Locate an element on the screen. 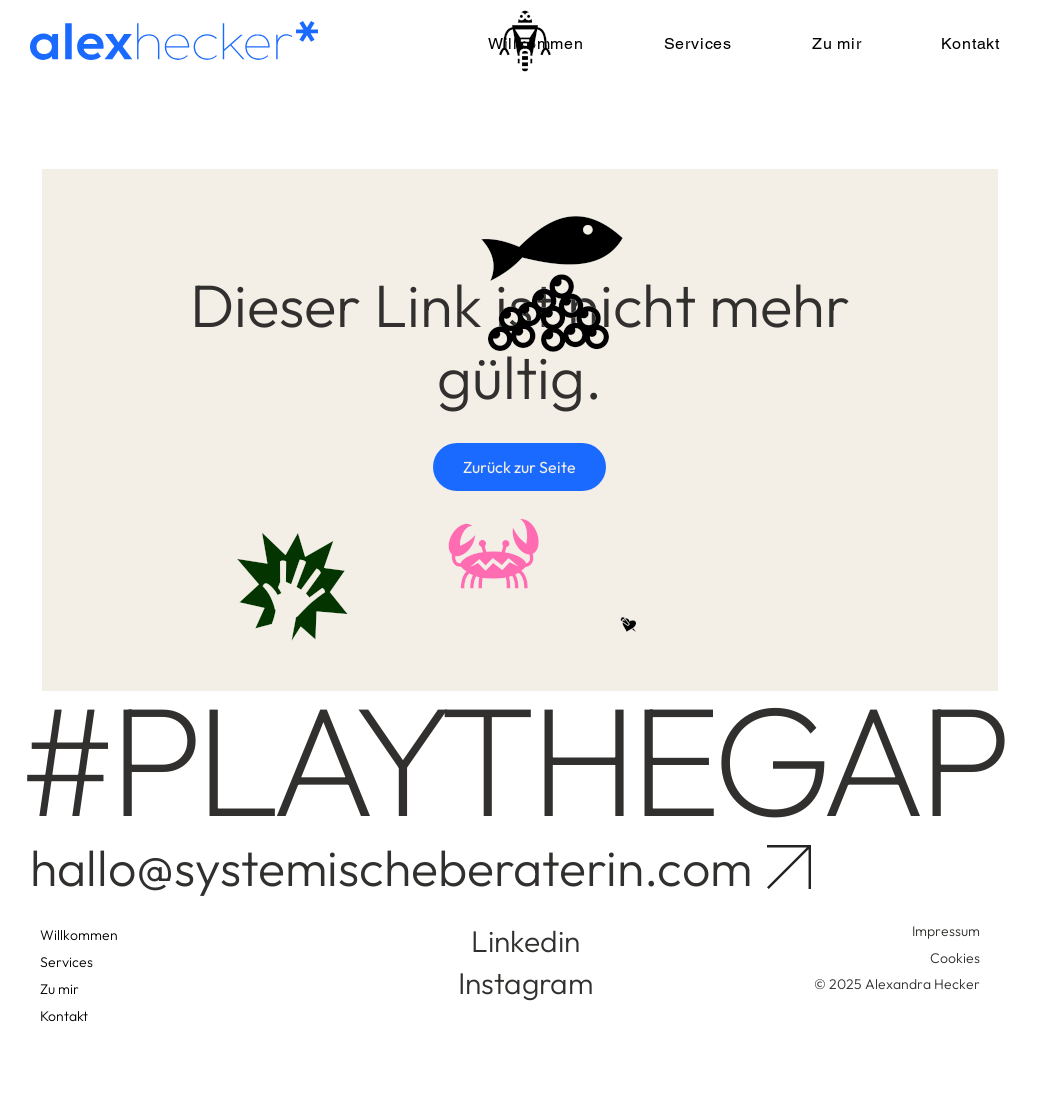  indicates a broken heart or heartbreak status is located at coordinates (628, 624).